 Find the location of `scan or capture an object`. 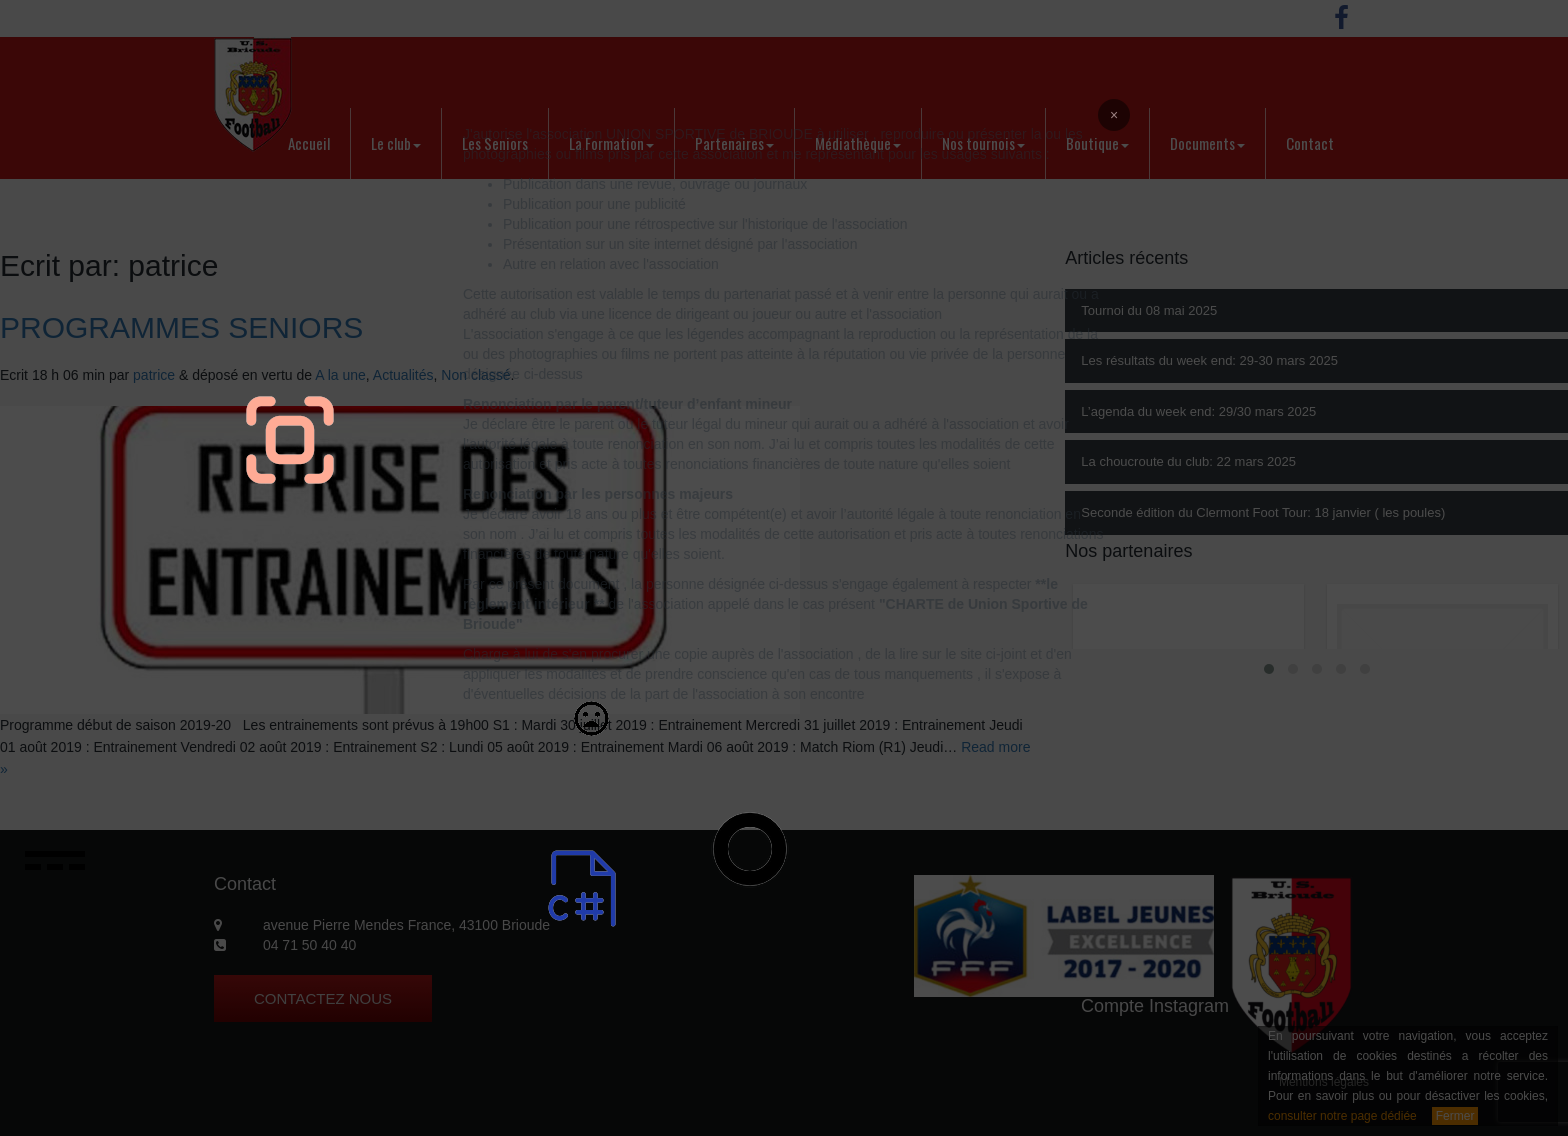

scan or capture an object is located at coordinates (290, 440).